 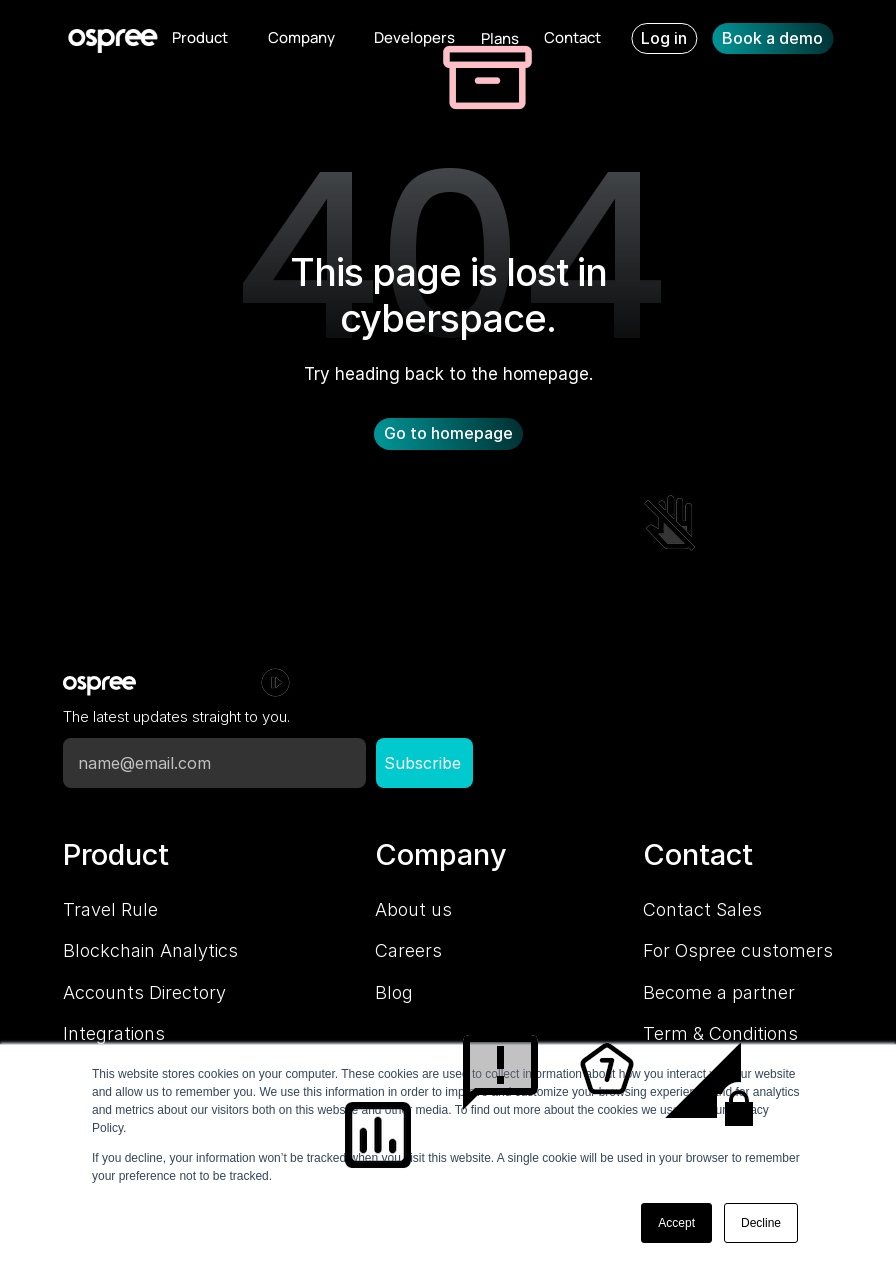 I want to click on network connection is secured or encrypted, so click(x=709, y=1086).